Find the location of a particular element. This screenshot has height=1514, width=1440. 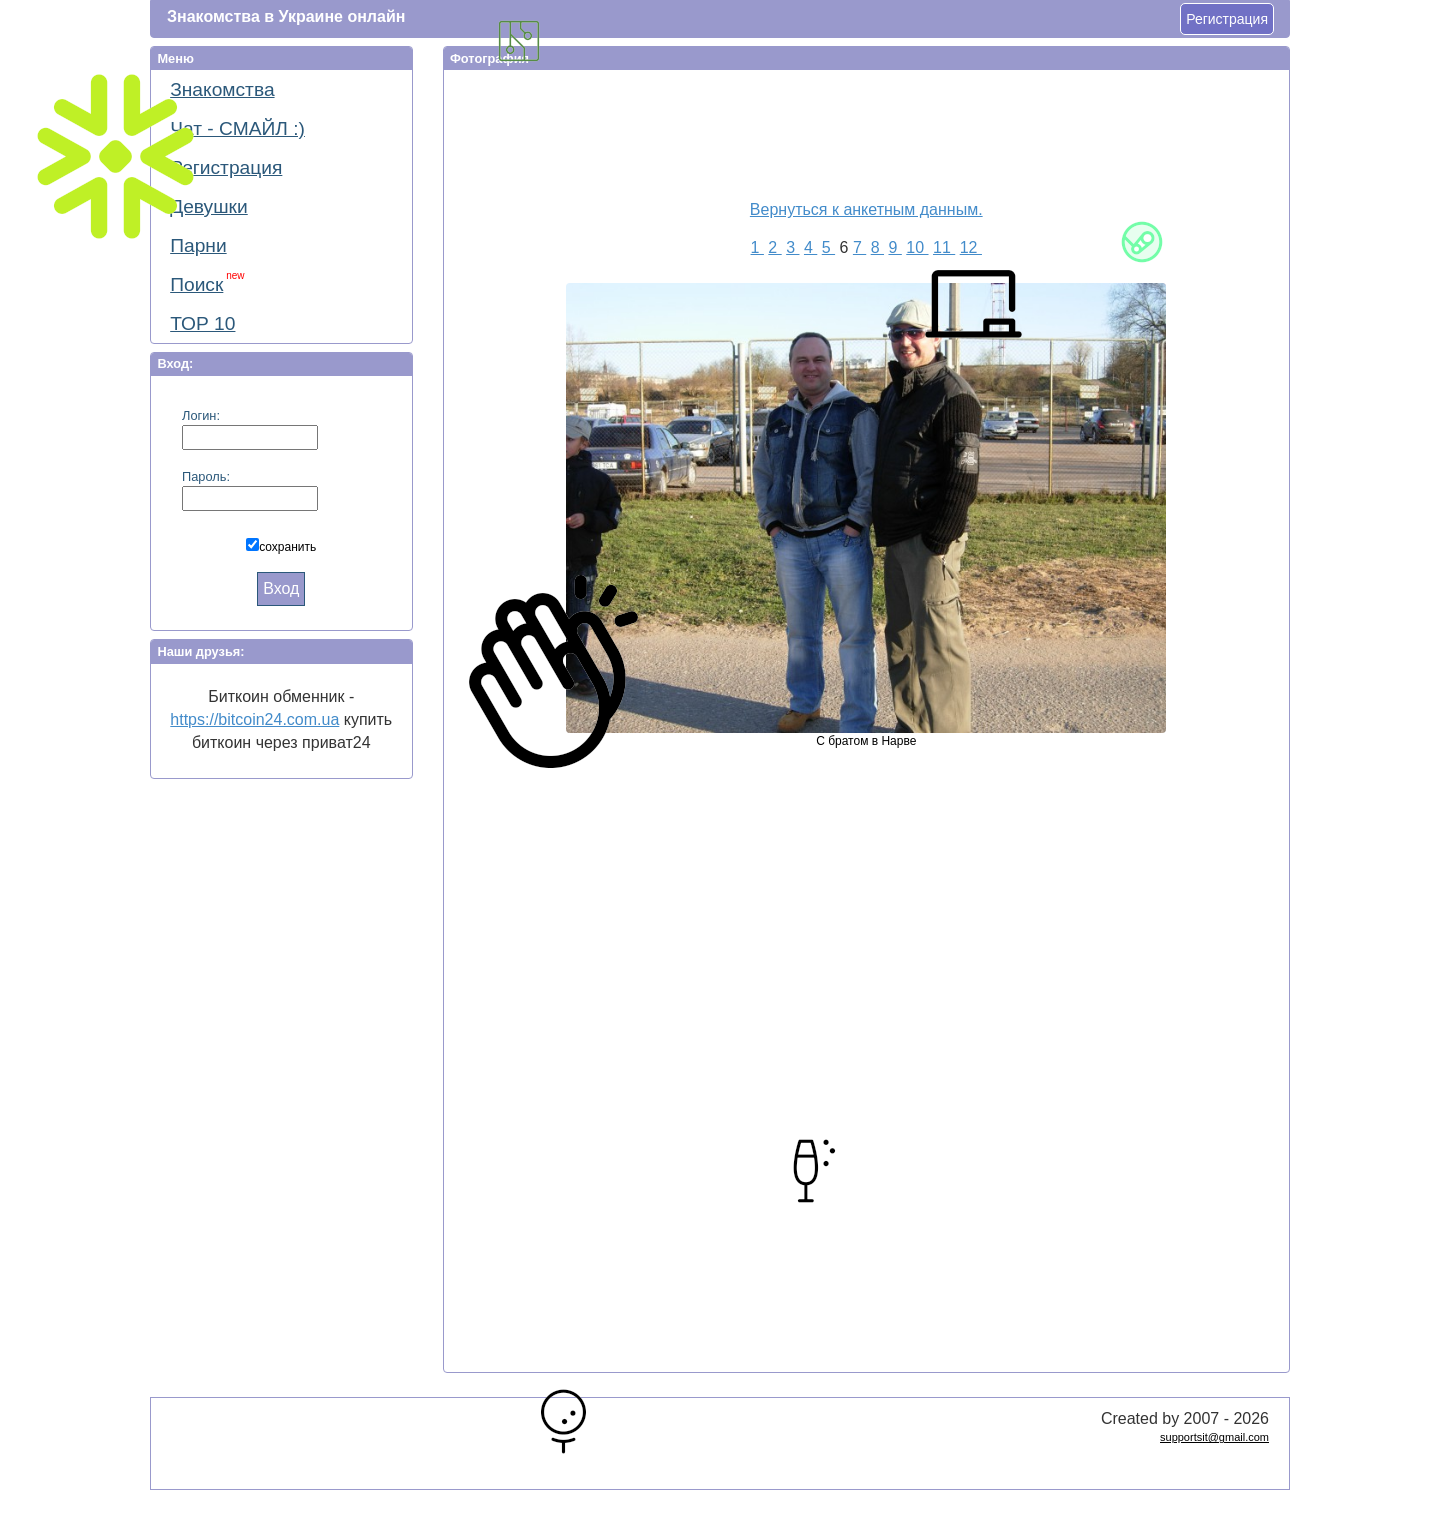

open Steam application is located at coordinates (1142, 242).